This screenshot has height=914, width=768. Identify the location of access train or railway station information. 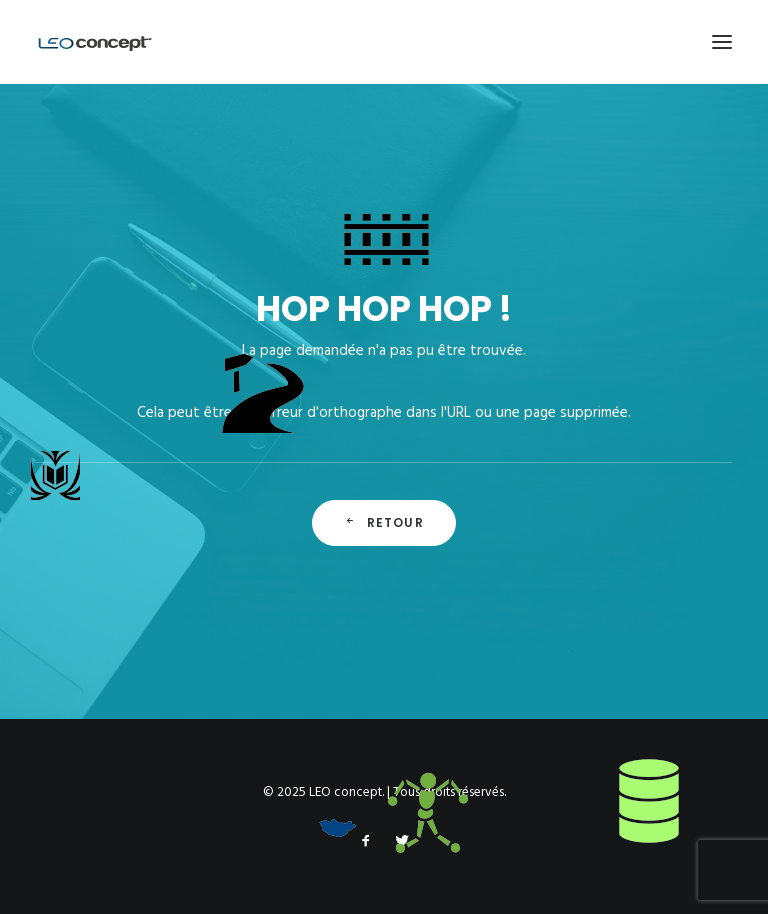
(386, 239).